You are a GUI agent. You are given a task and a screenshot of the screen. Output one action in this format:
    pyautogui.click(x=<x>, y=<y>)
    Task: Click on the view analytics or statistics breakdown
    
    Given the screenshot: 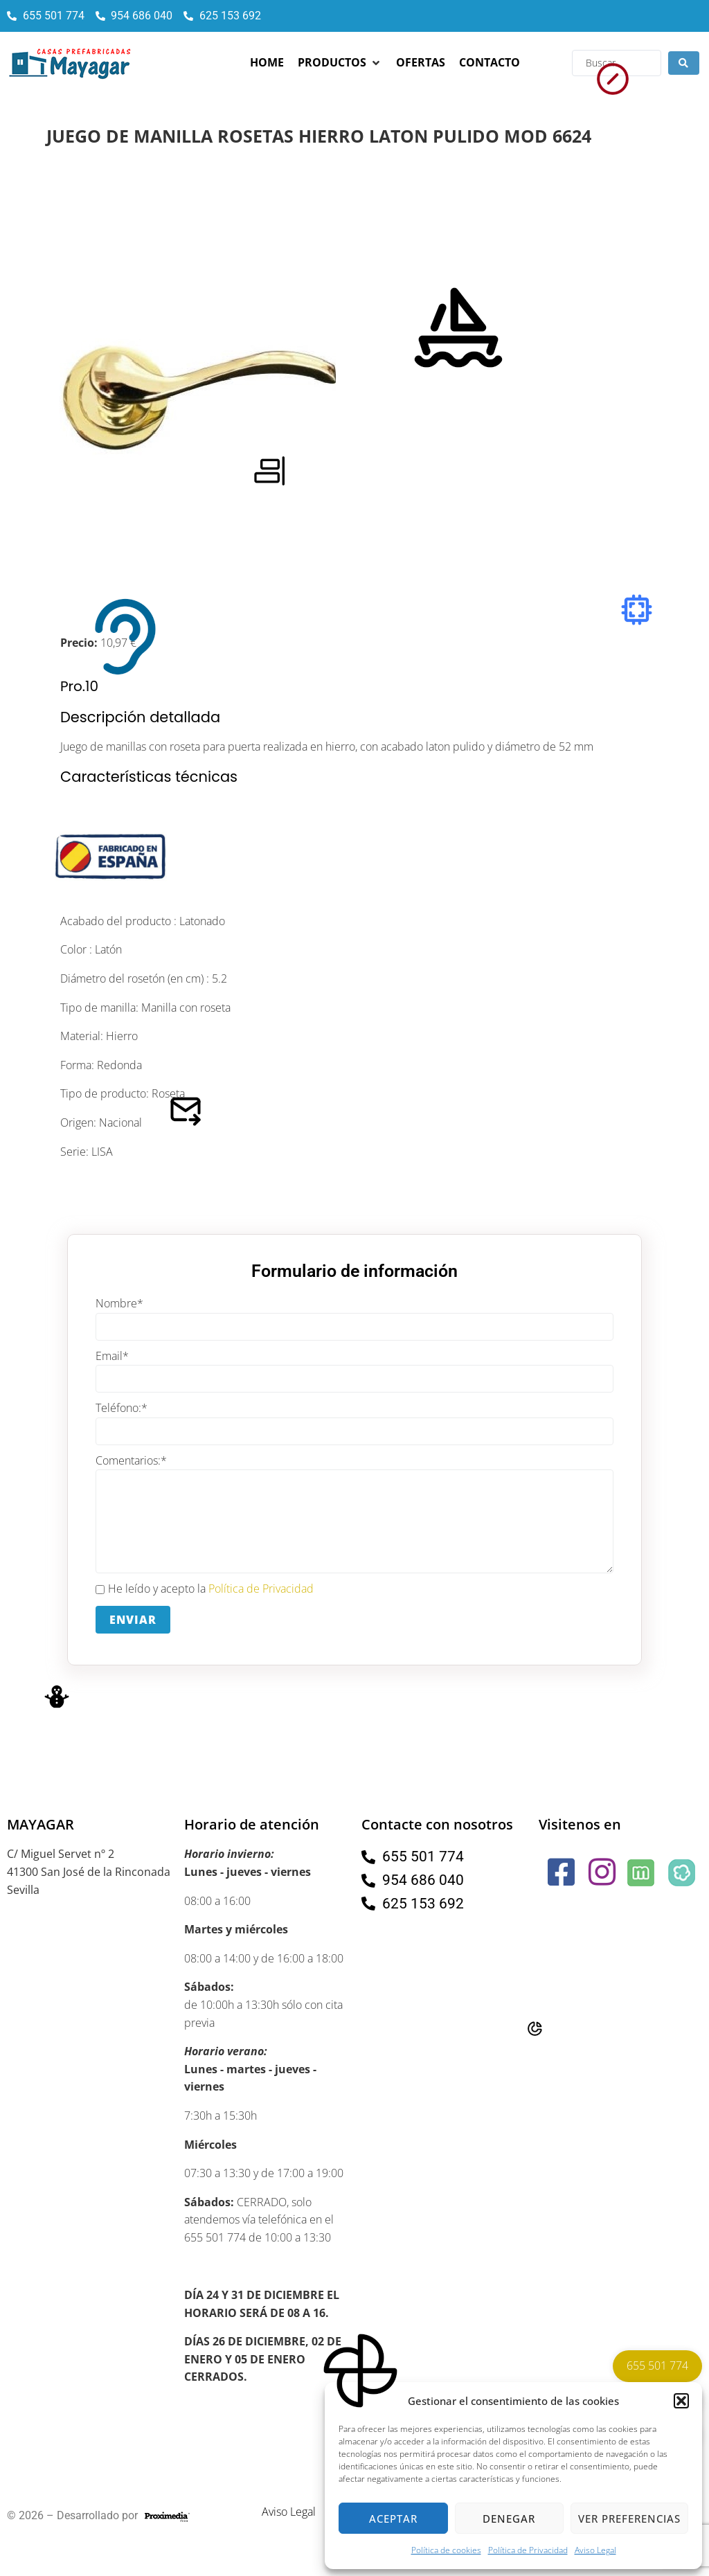 What is the action you would take?
    pyautogui.click(x=535, y=2028)
    